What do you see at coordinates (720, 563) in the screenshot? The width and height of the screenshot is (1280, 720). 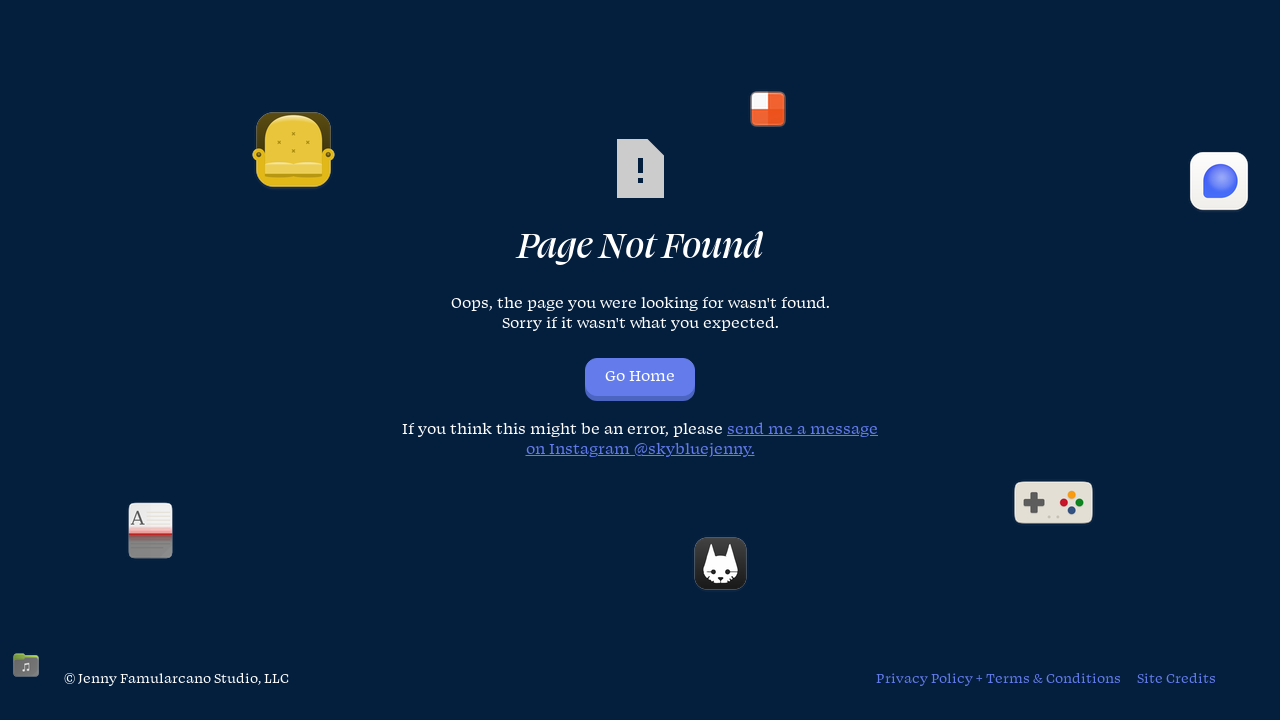 I see `launch the stray video game app` at bounding box center [720, 563].